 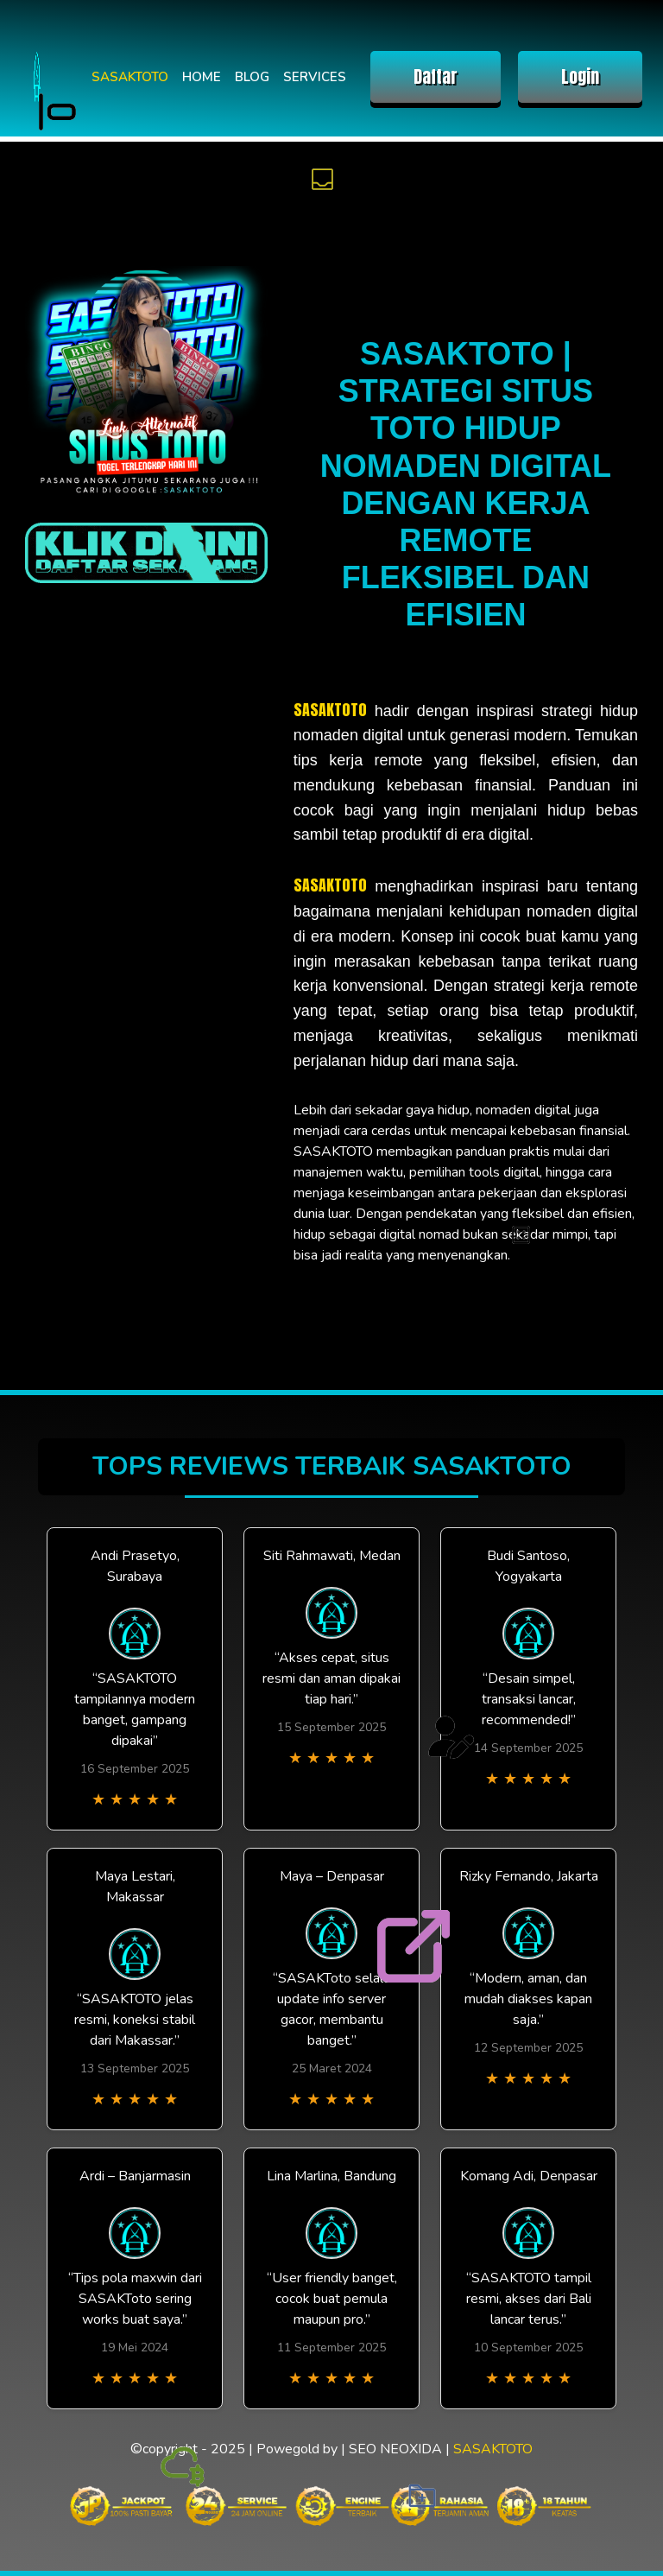 What do you see at coordinates (422, 2496) in the screenshot?
I see `create a new folder` at bounding box center [422, 2496].